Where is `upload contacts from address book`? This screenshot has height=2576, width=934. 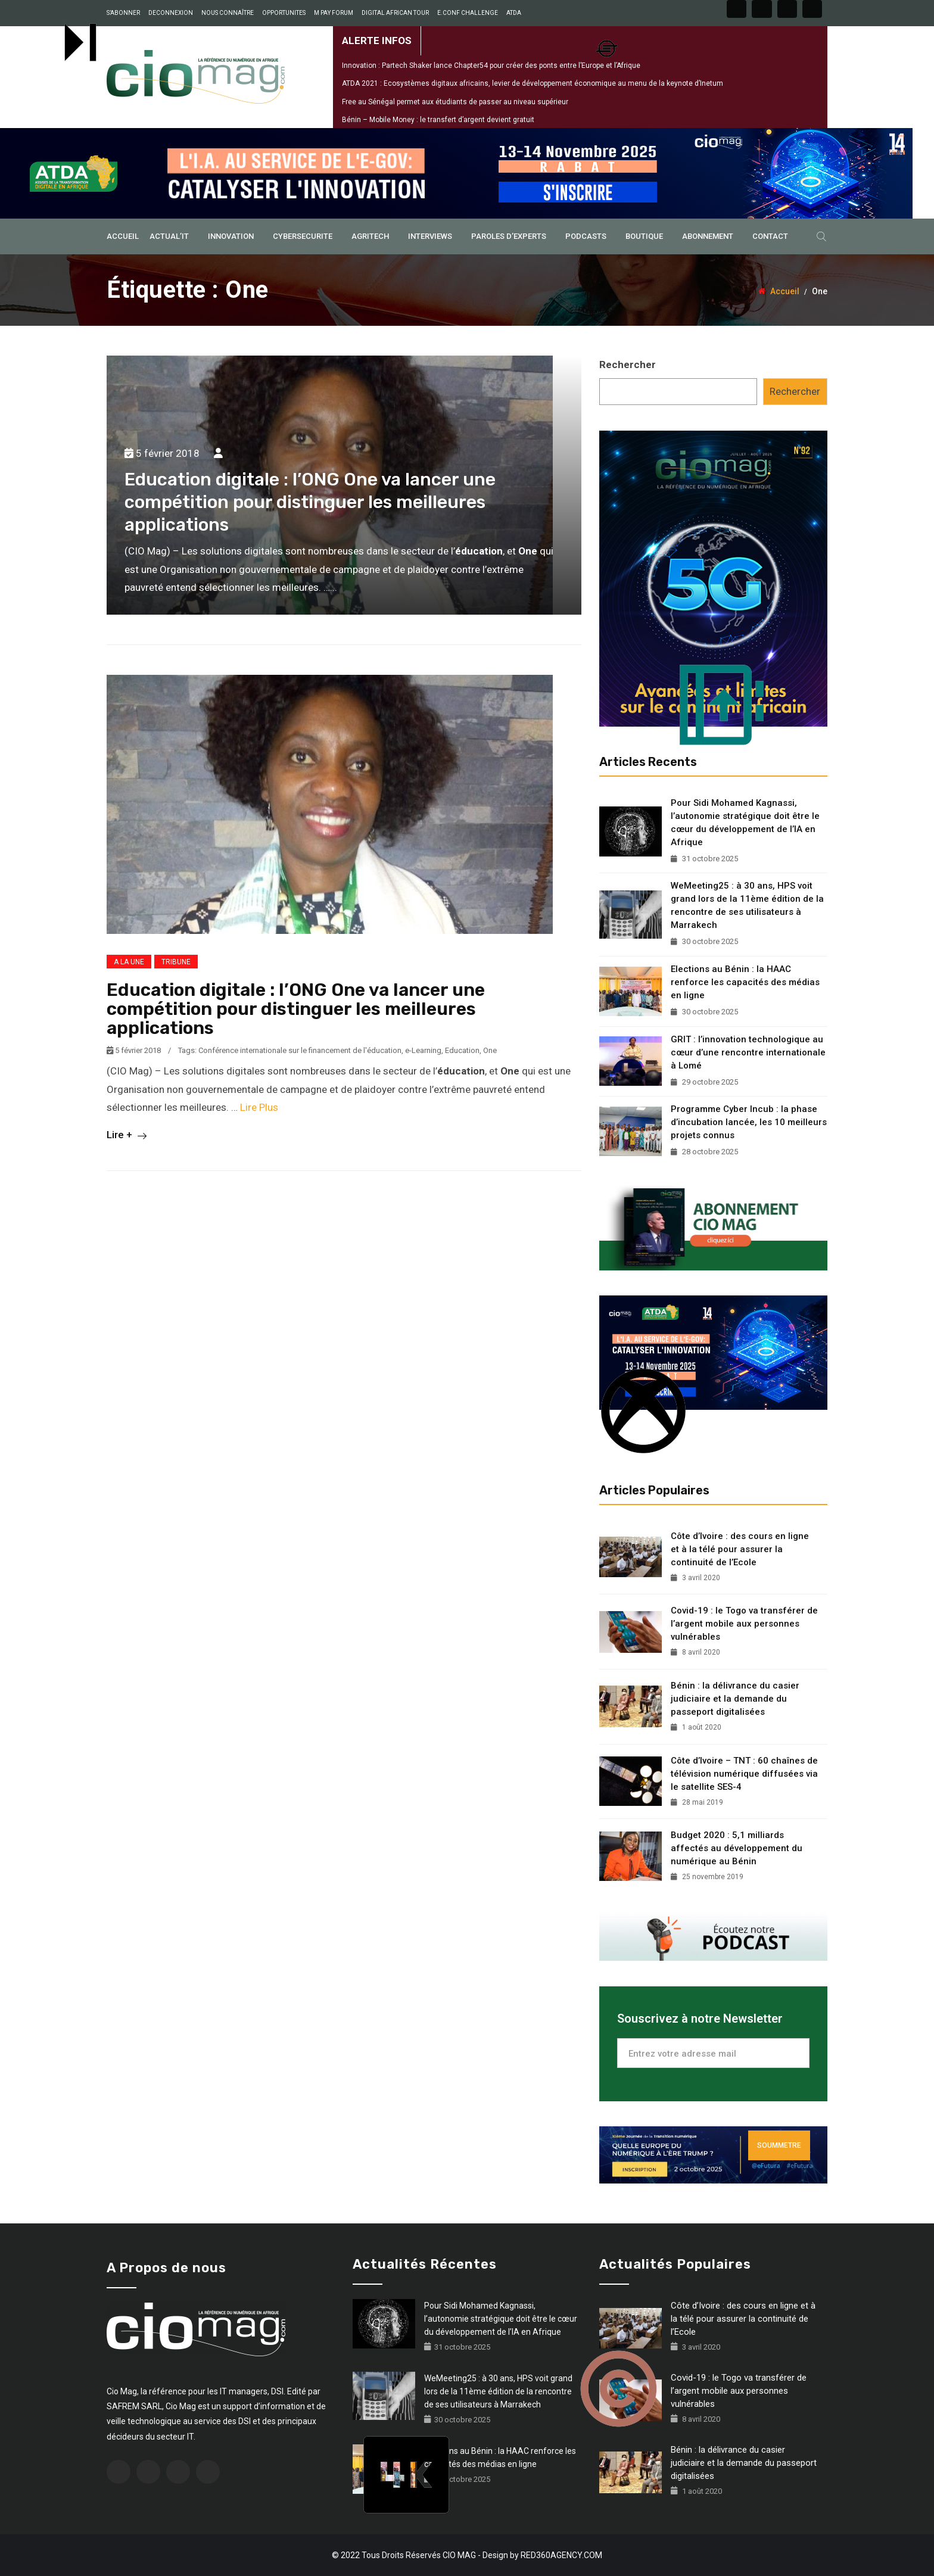
upload contacts from address book is located at coordinates (715, 705).